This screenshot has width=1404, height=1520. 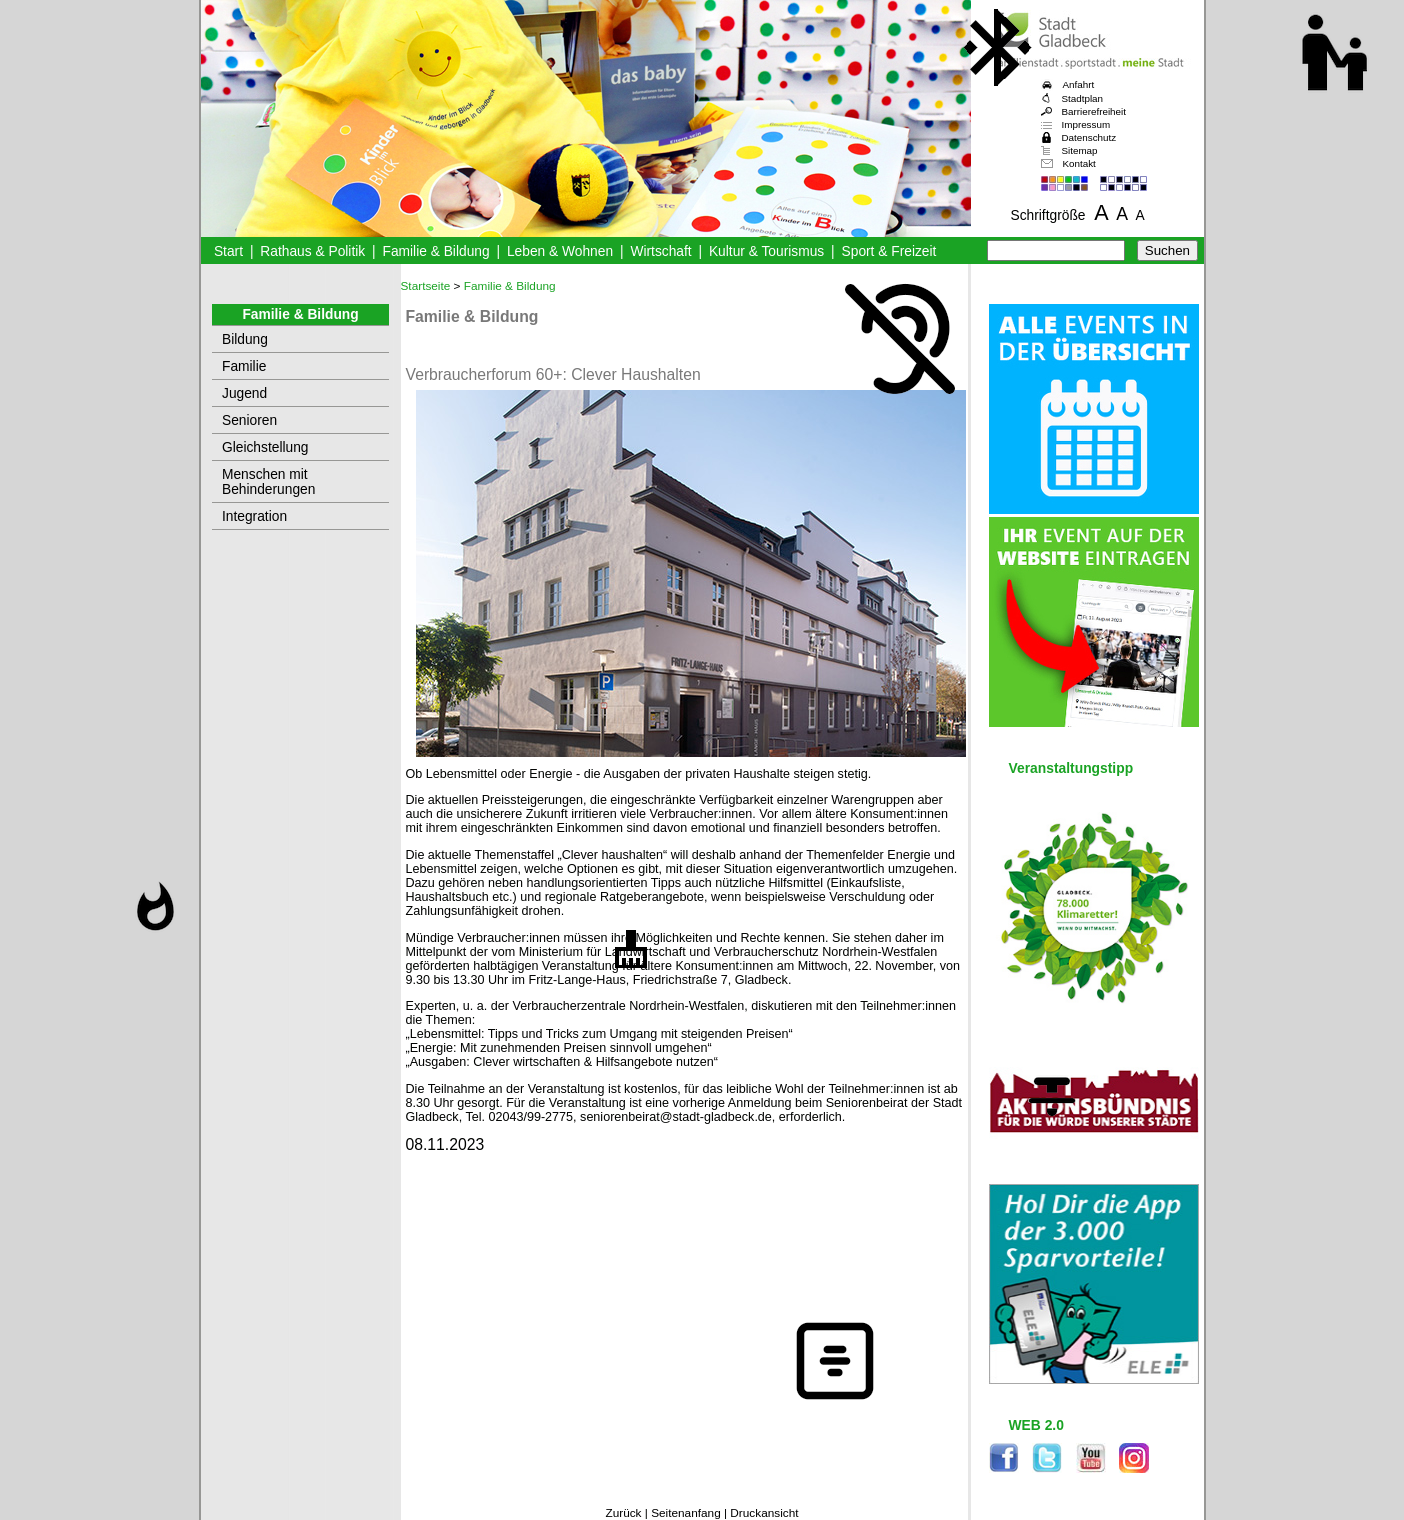 I want to click on access cleaning or housekeeping services, so click(x=631, y=949).